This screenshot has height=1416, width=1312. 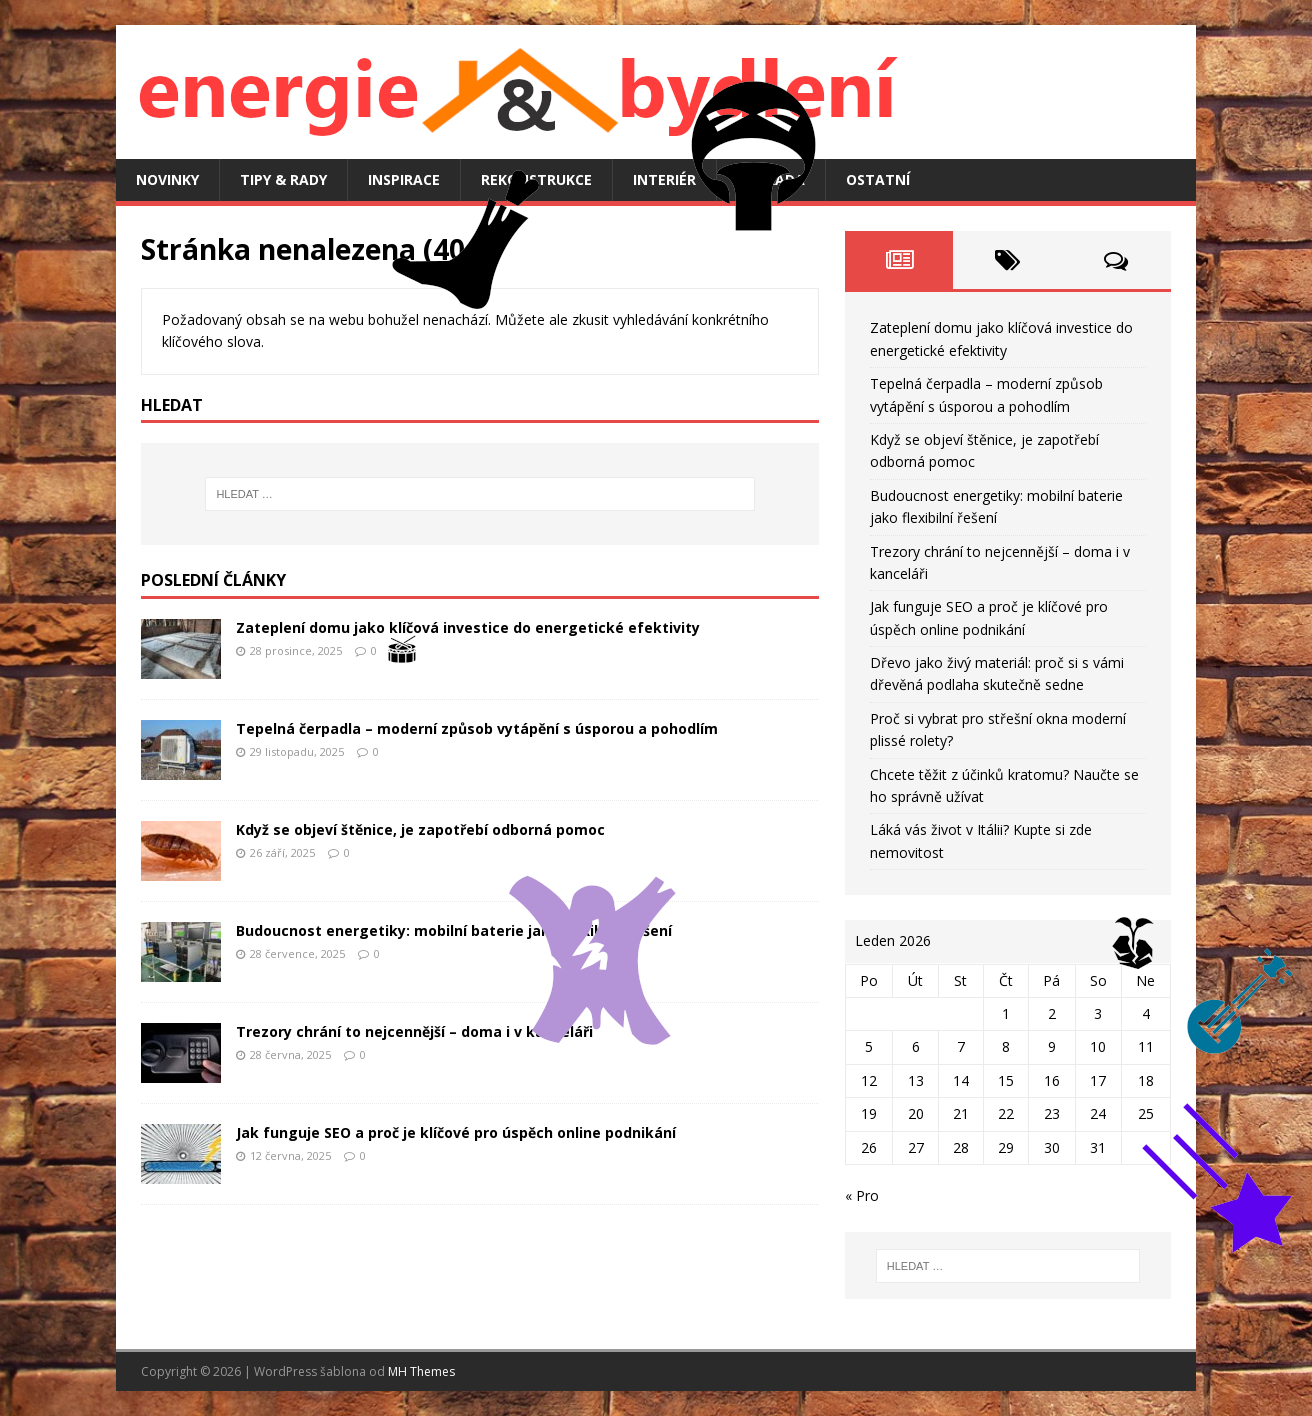 I want to click on plant a seed or start growing crops, so click(x=1134, y=943).